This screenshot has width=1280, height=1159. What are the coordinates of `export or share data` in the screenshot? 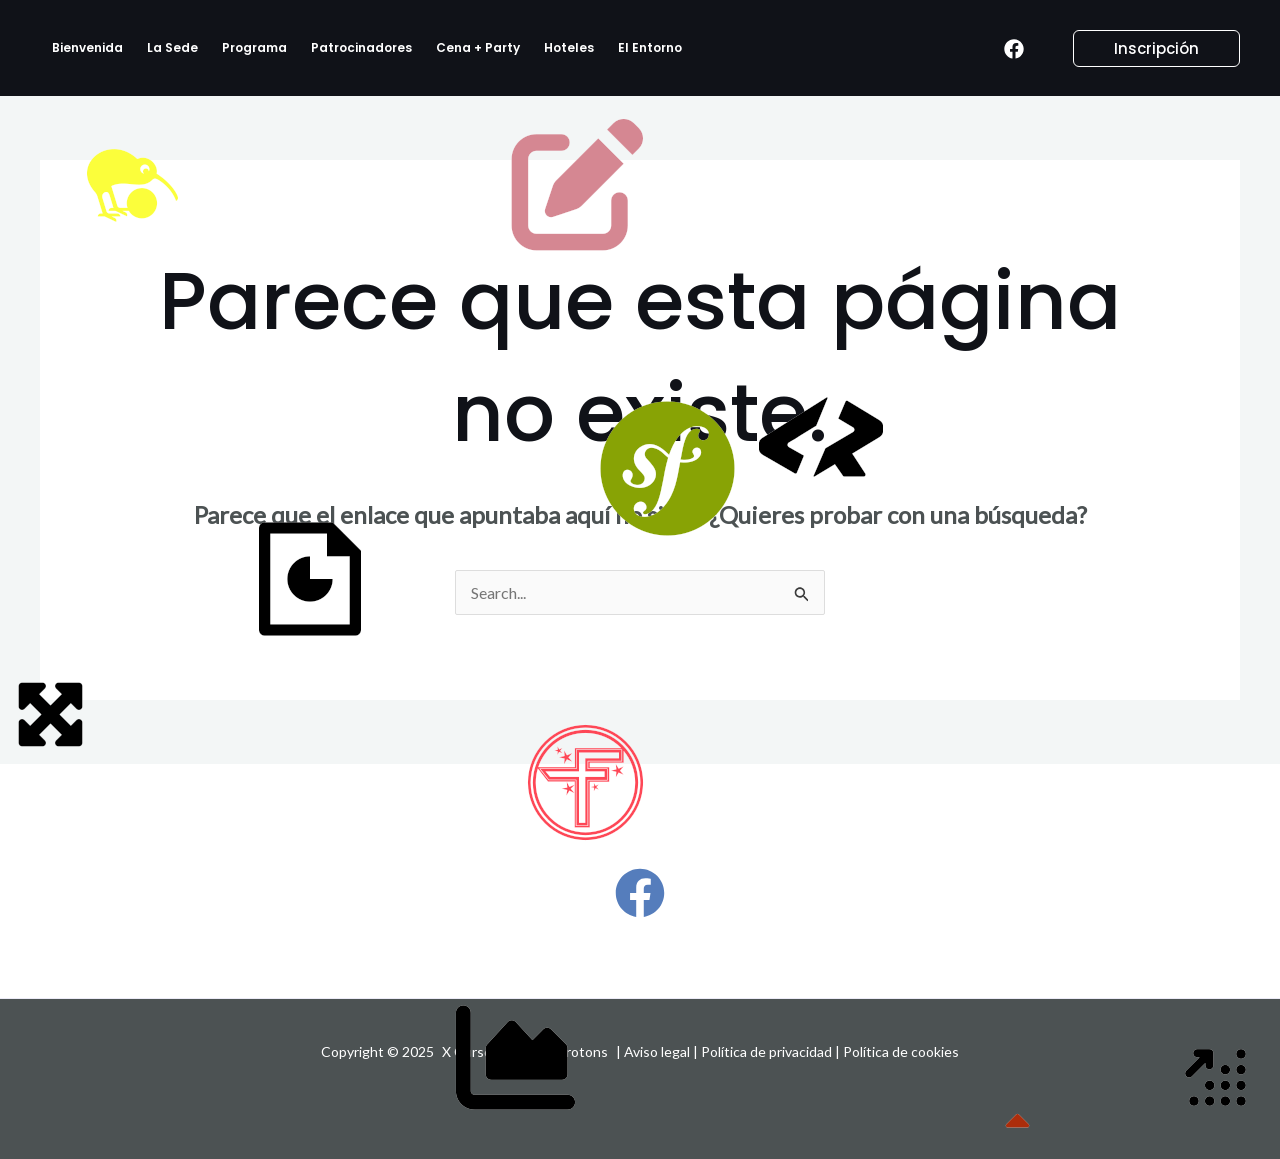 It's located at (1217, 1077).